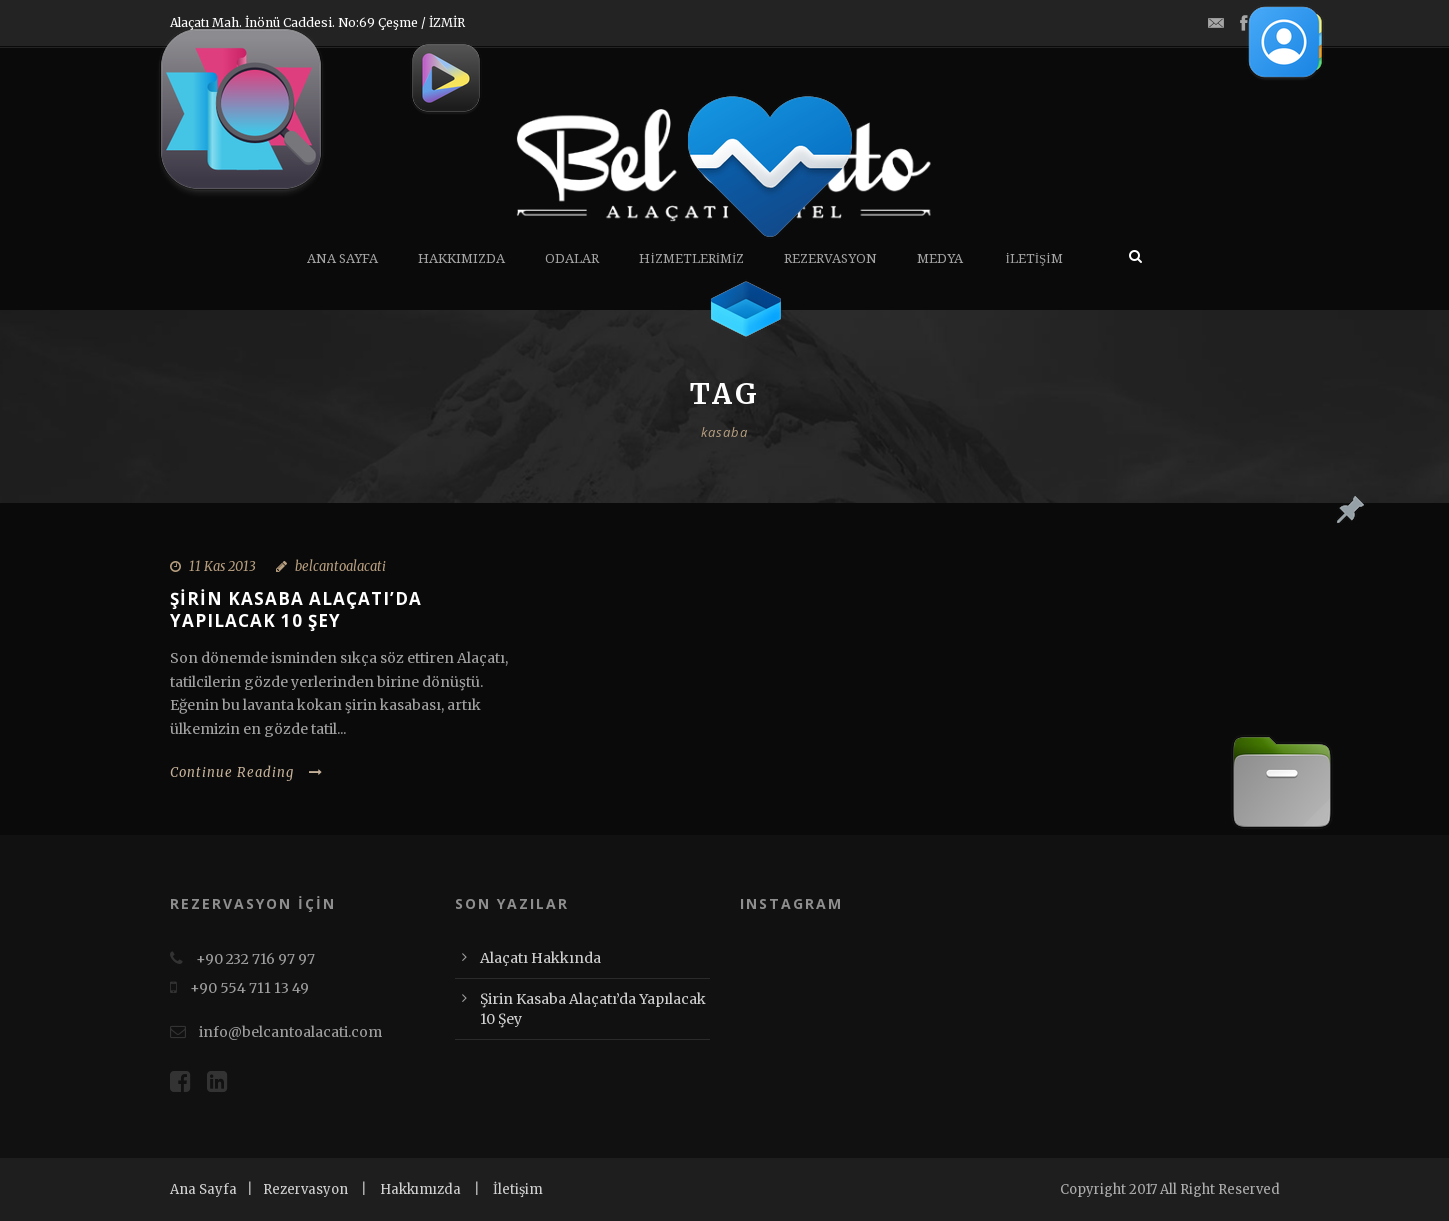 Image resolution: width=1449 pixels, height=1221 pixels. What do you see at coordinates (1350, 509) in the screenshot?
I see `pin an item to keep it visible` at bounding box center [1350, 509].